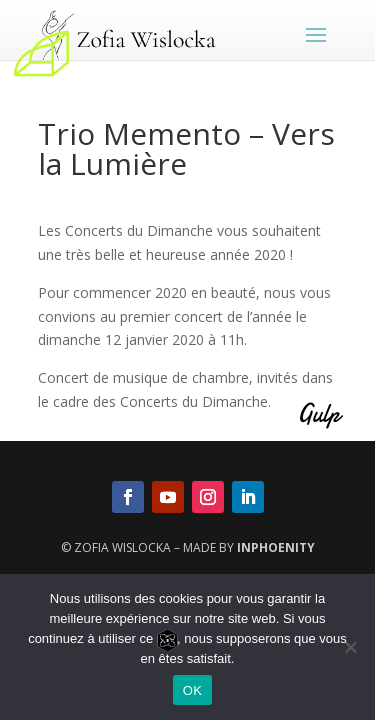 Image resolution: width=375 pixels, height=720 pixels. Describe the element at coordinates (167, 640) in the screenshot. I see `preact javascript library logo` at that location.